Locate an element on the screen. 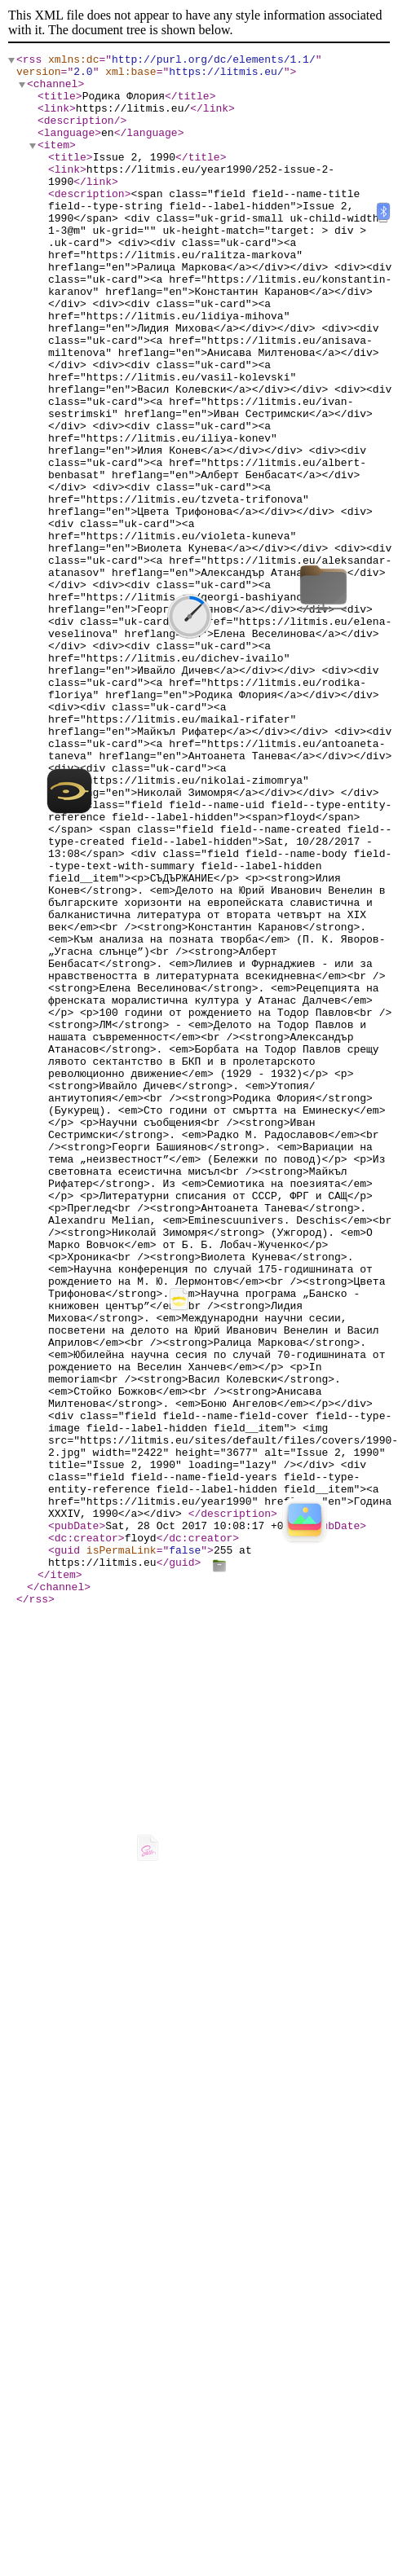 This screenshot has height=2576, width=398. open the halo app is located at coordinates (69, 791).